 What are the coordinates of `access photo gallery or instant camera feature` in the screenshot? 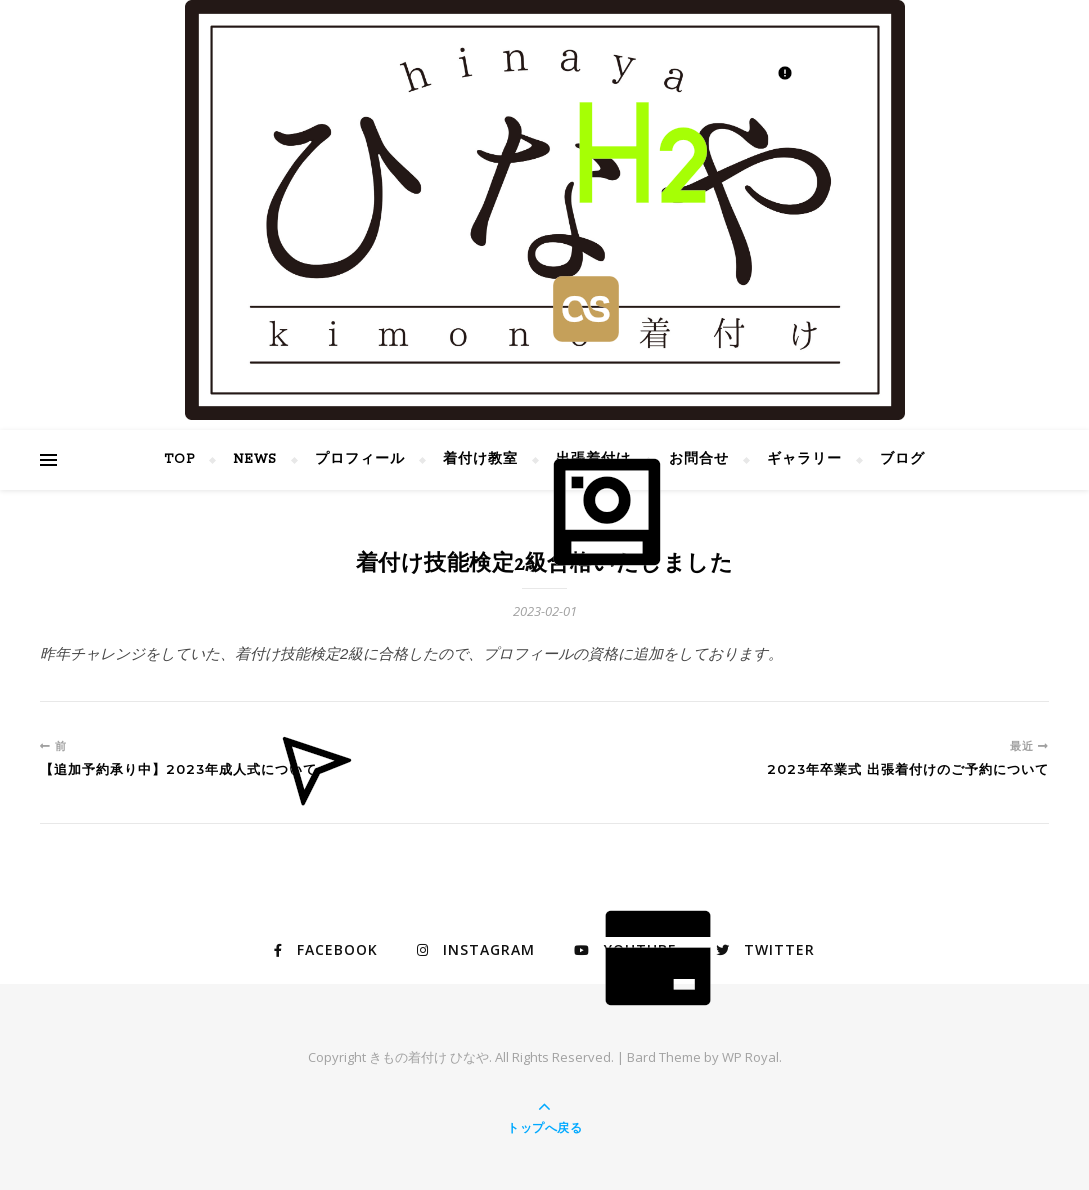 It's located at (607, 512).